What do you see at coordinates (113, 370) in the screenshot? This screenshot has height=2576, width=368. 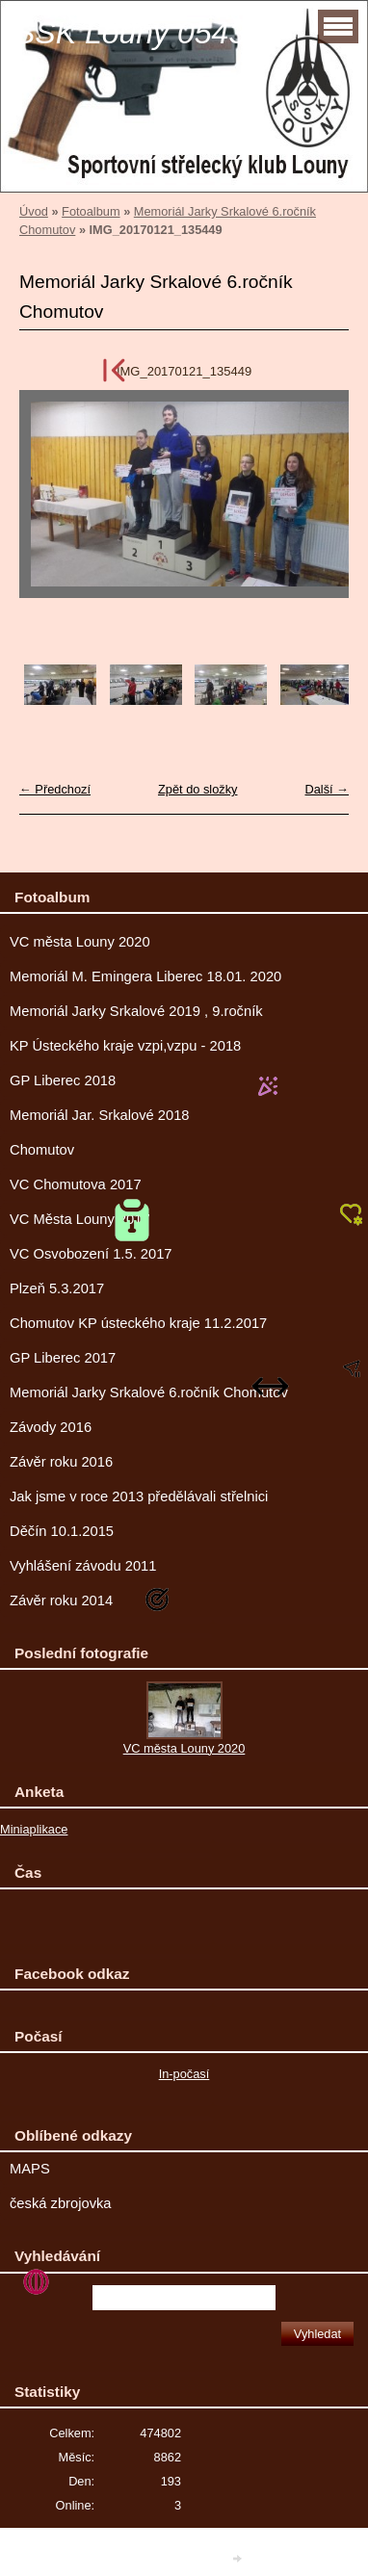 I see `skip to beginning or first item` at bounding box center [113, 370].